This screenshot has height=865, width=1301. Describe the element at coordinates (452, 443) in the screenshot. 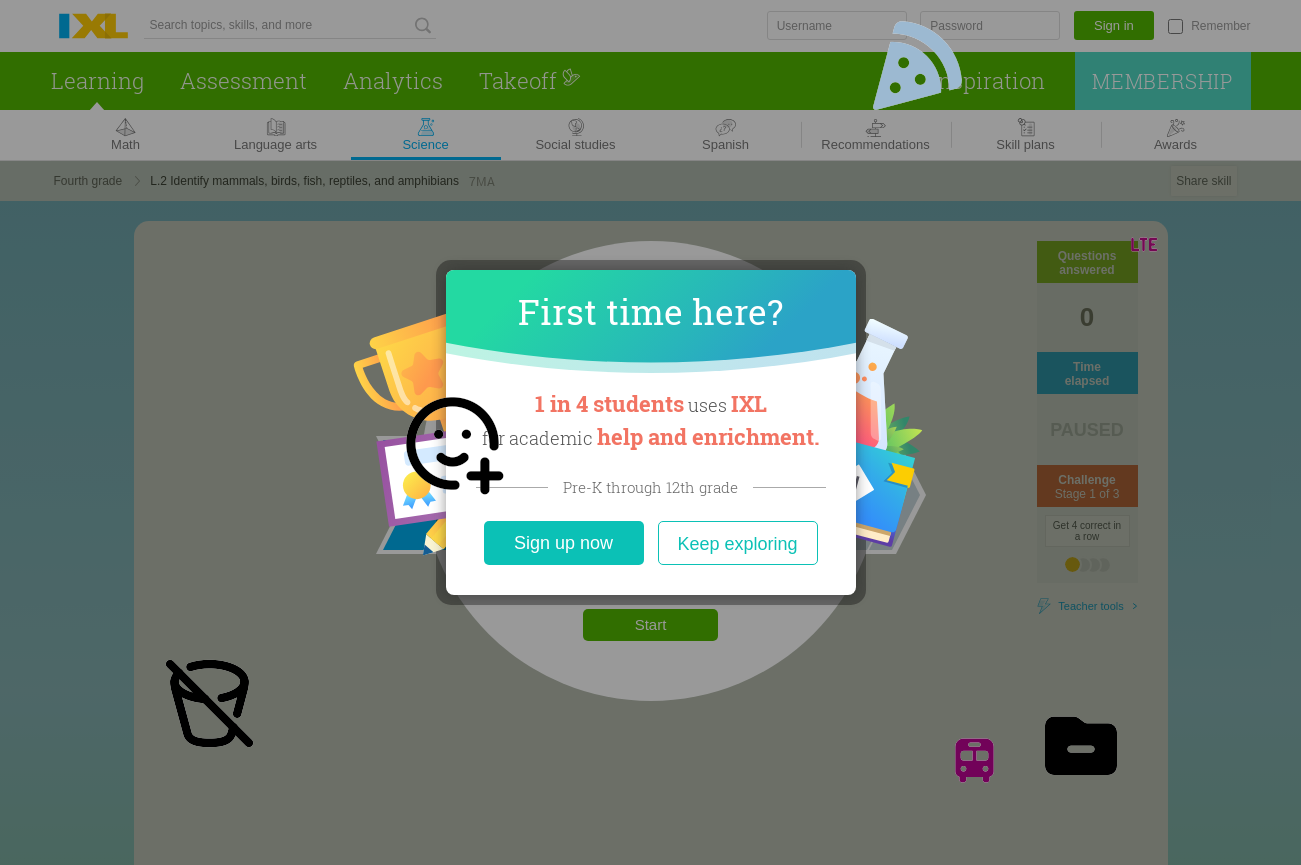

I see `add a new emoji reaction` at that location.